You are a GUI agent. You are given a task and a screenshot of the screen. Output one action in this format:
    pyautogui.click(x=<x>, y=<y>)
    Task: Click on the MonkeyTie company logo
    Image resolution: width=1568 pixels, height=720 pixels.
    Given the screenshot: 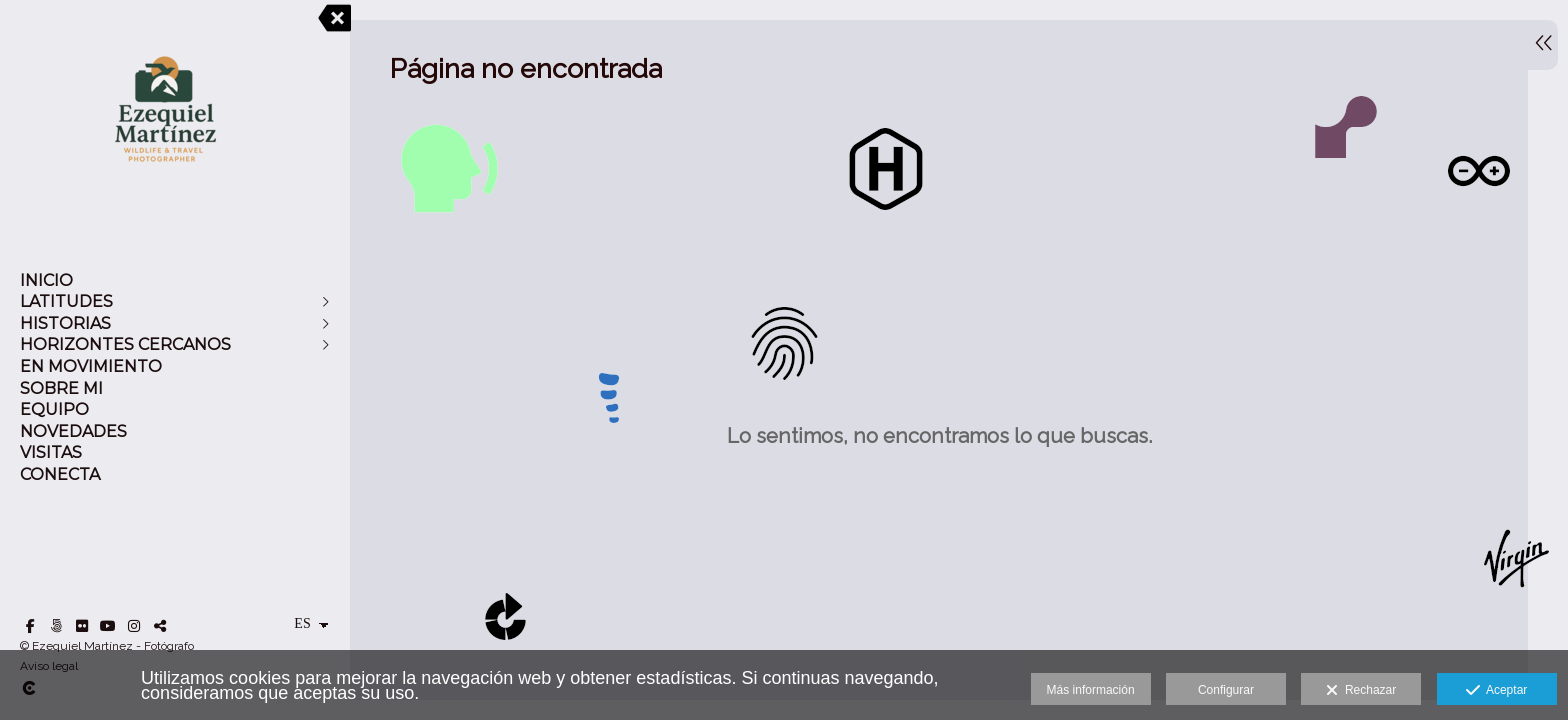 What is the action you would take?
    pyautogui.click(x=784, y=343)
    